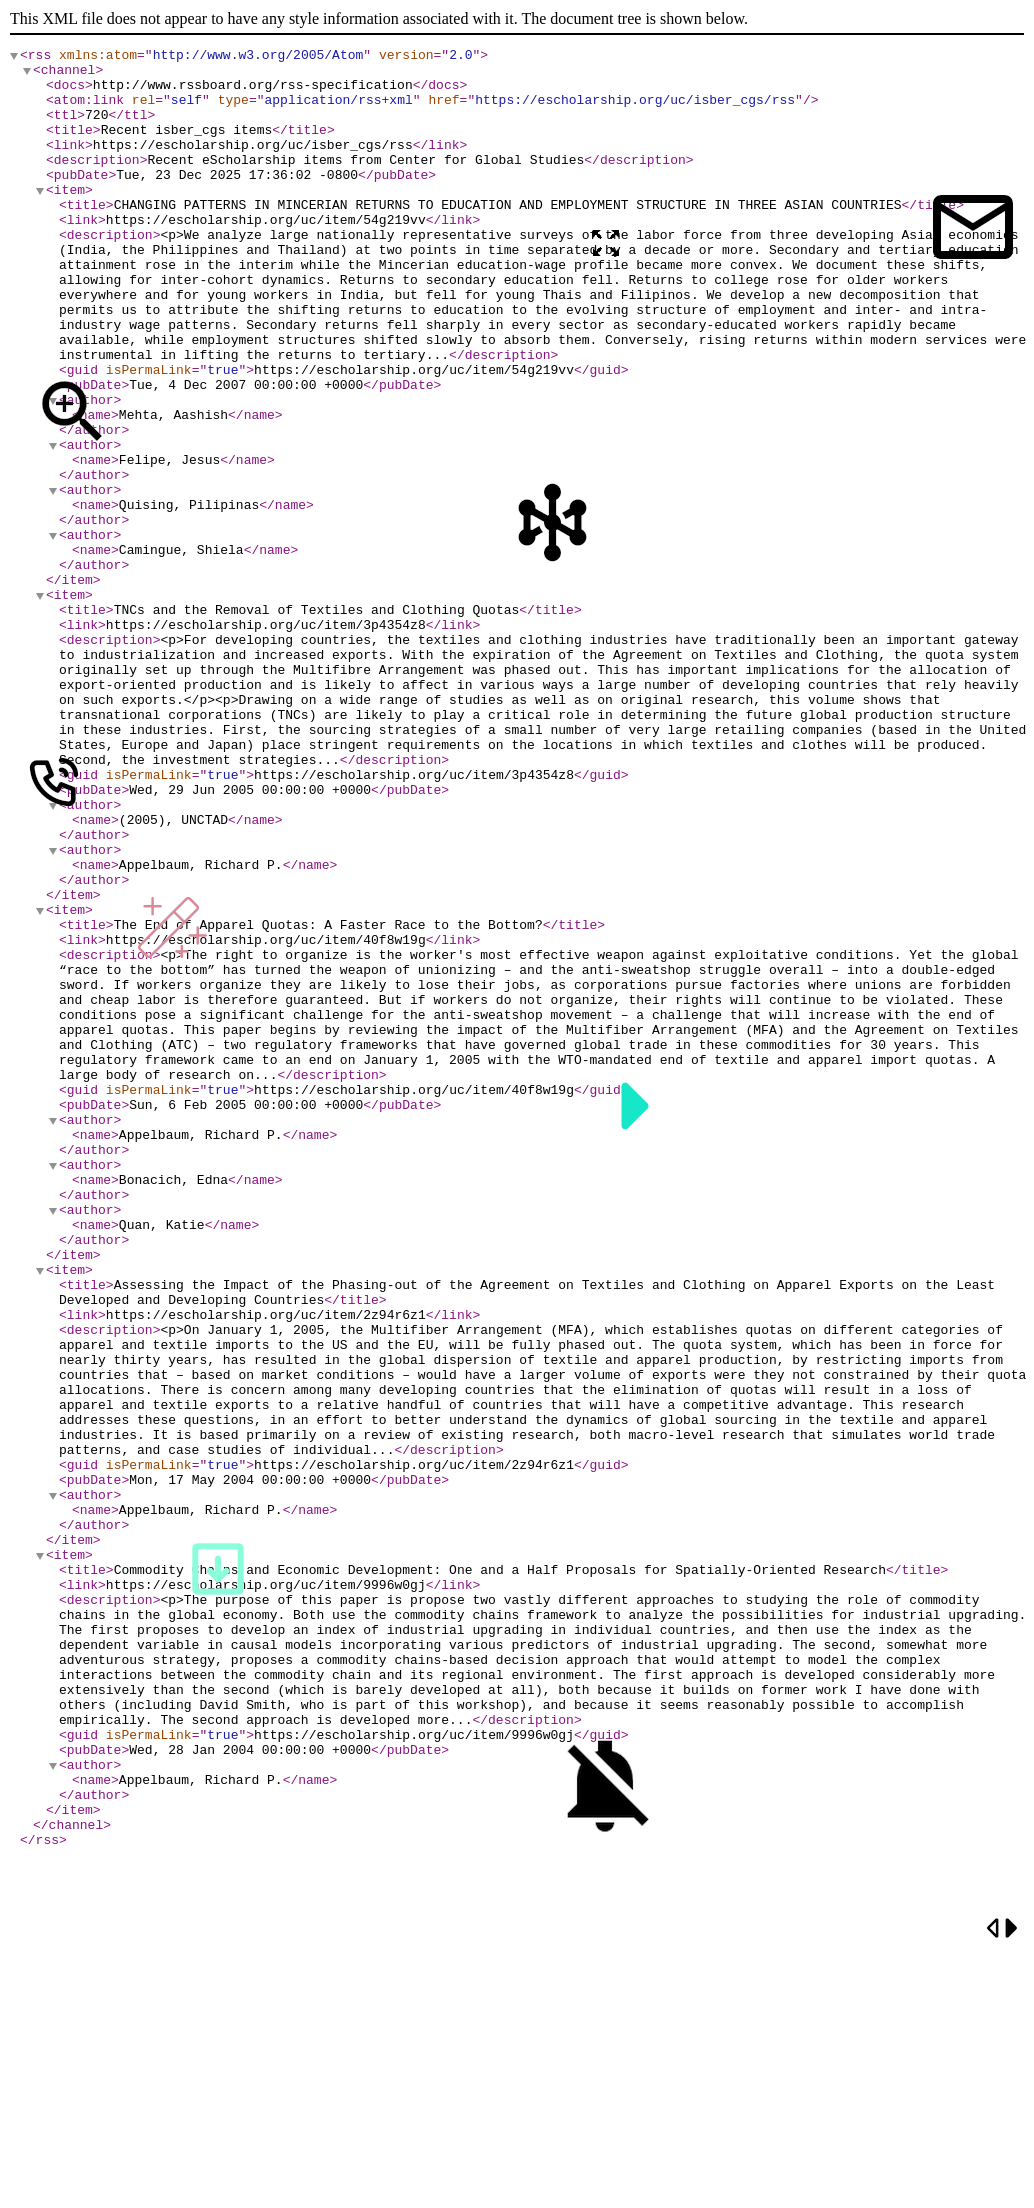 This screenshot has width=1034, height=2208. I want to click on mute or disable notifications, so click(605, 1785).